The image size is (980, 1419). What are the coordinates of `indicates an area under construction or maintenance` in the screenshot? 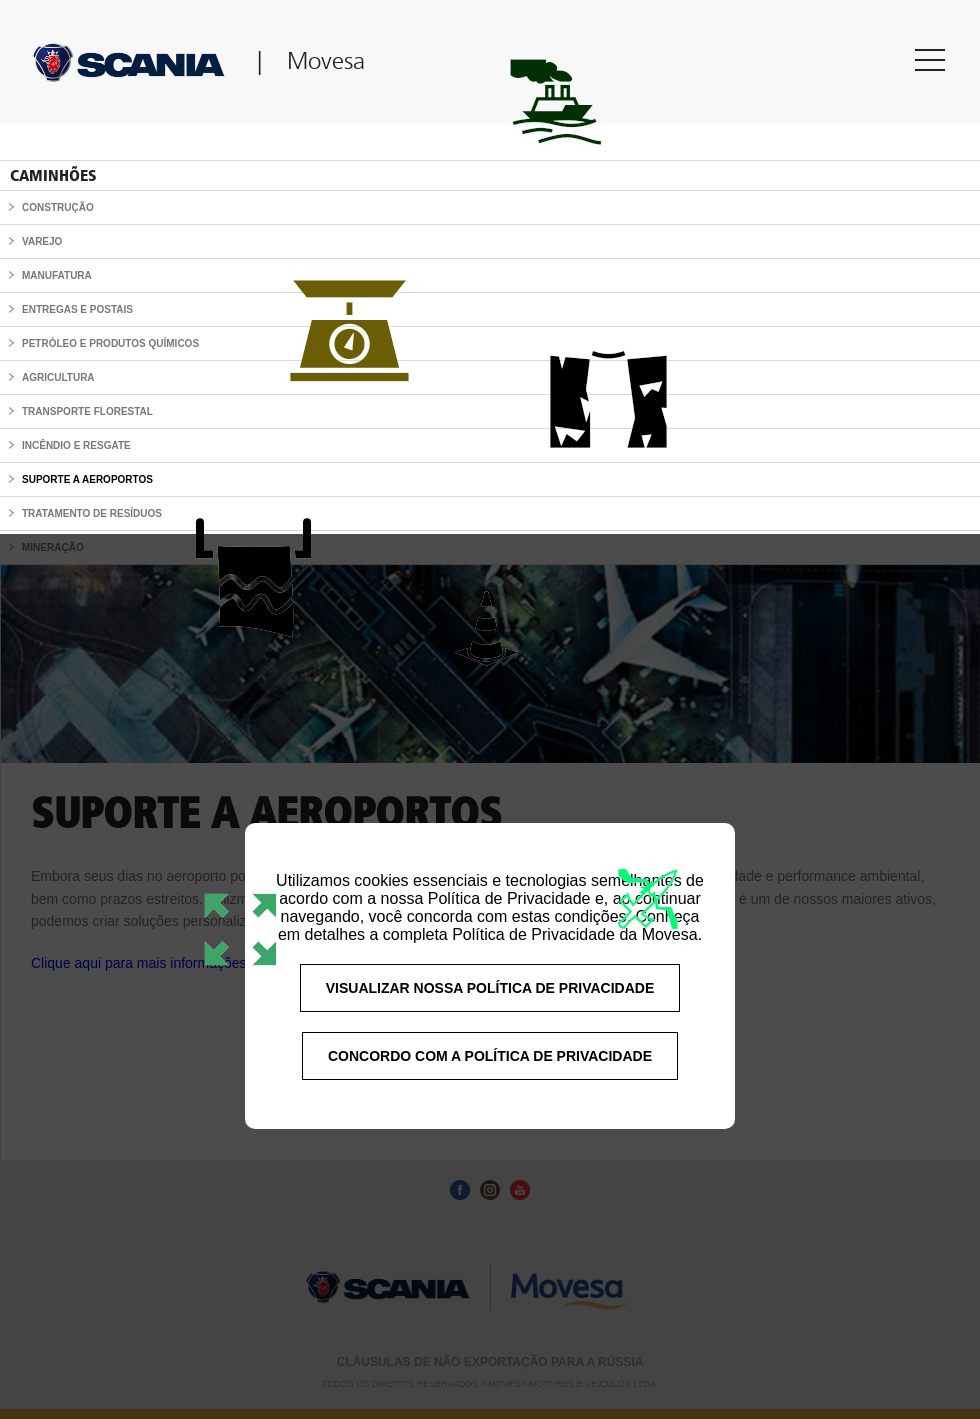 It's located at (486, 628).